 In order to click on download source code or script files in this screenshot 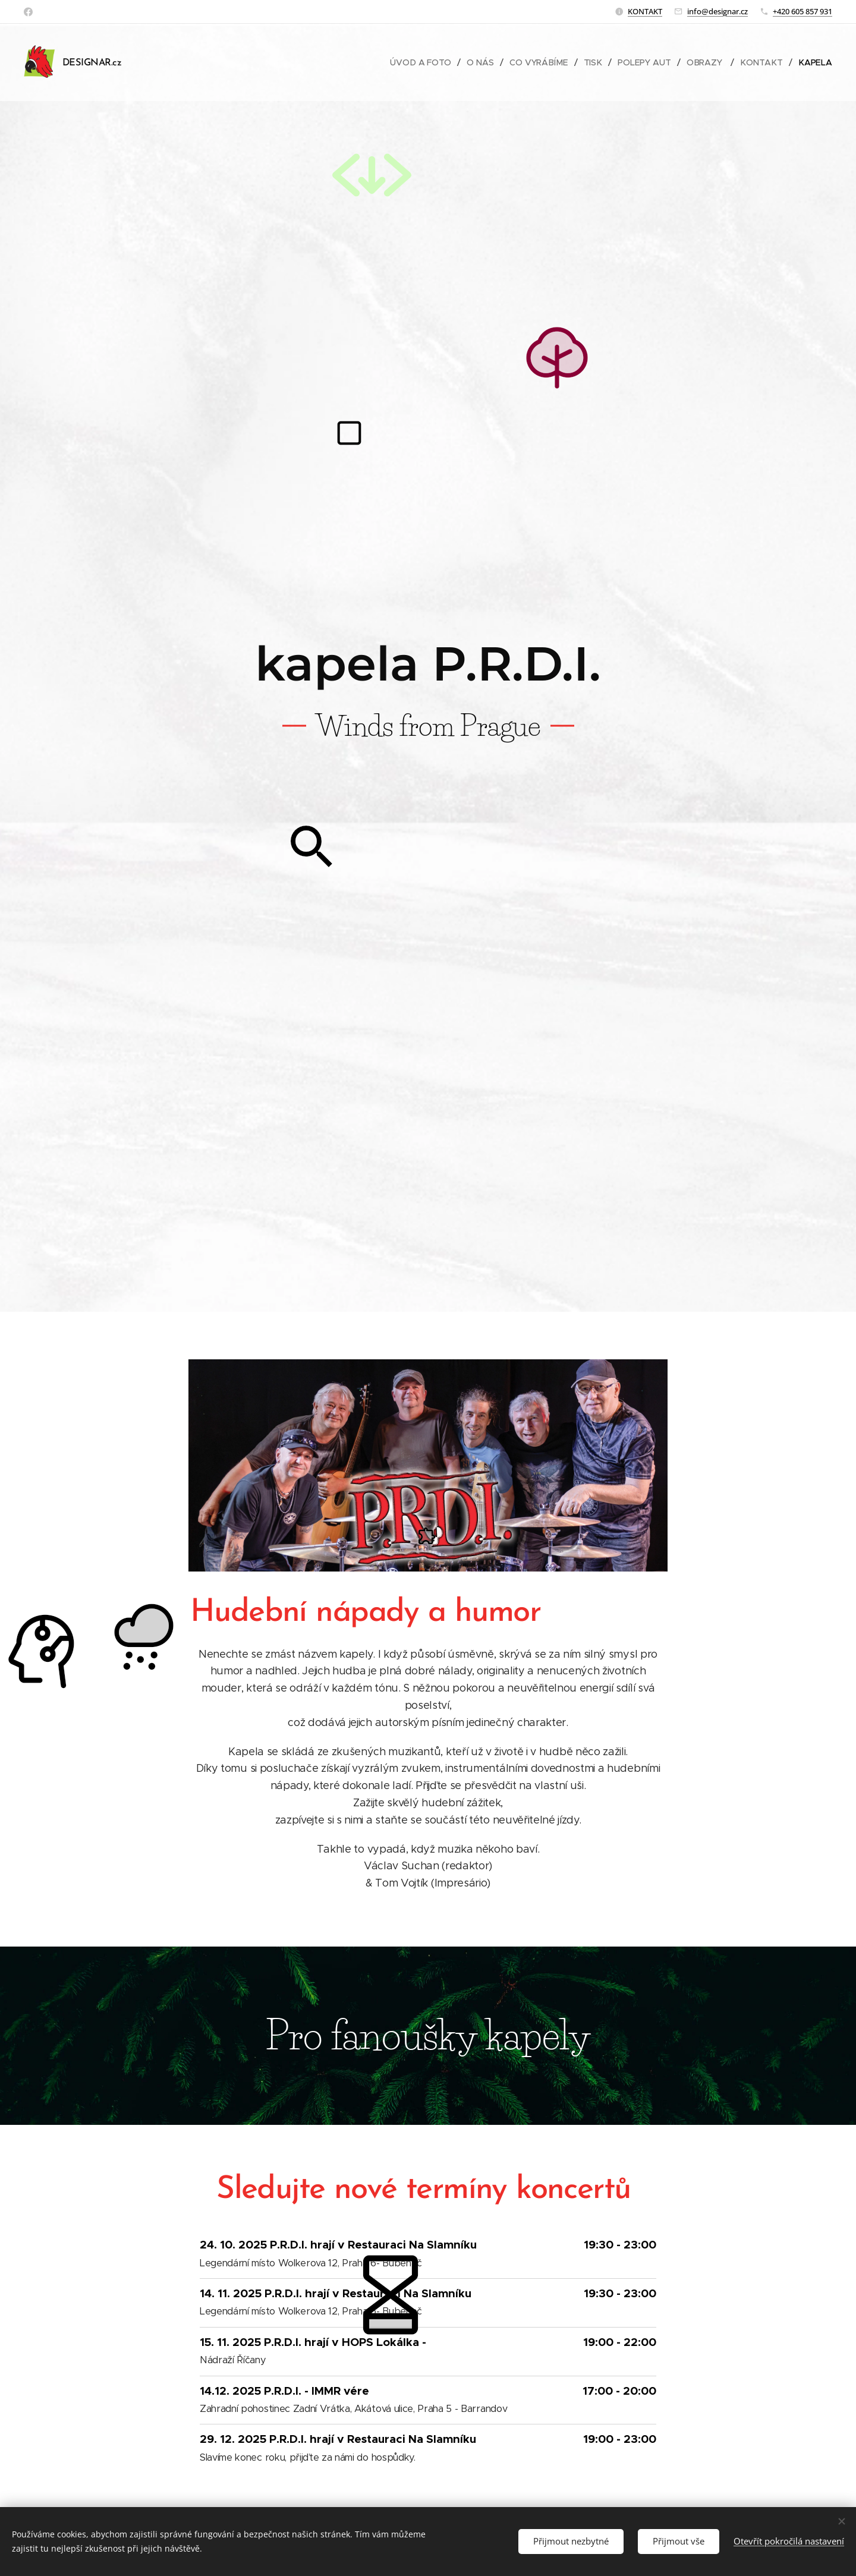, I will do `click(372, 175)`.